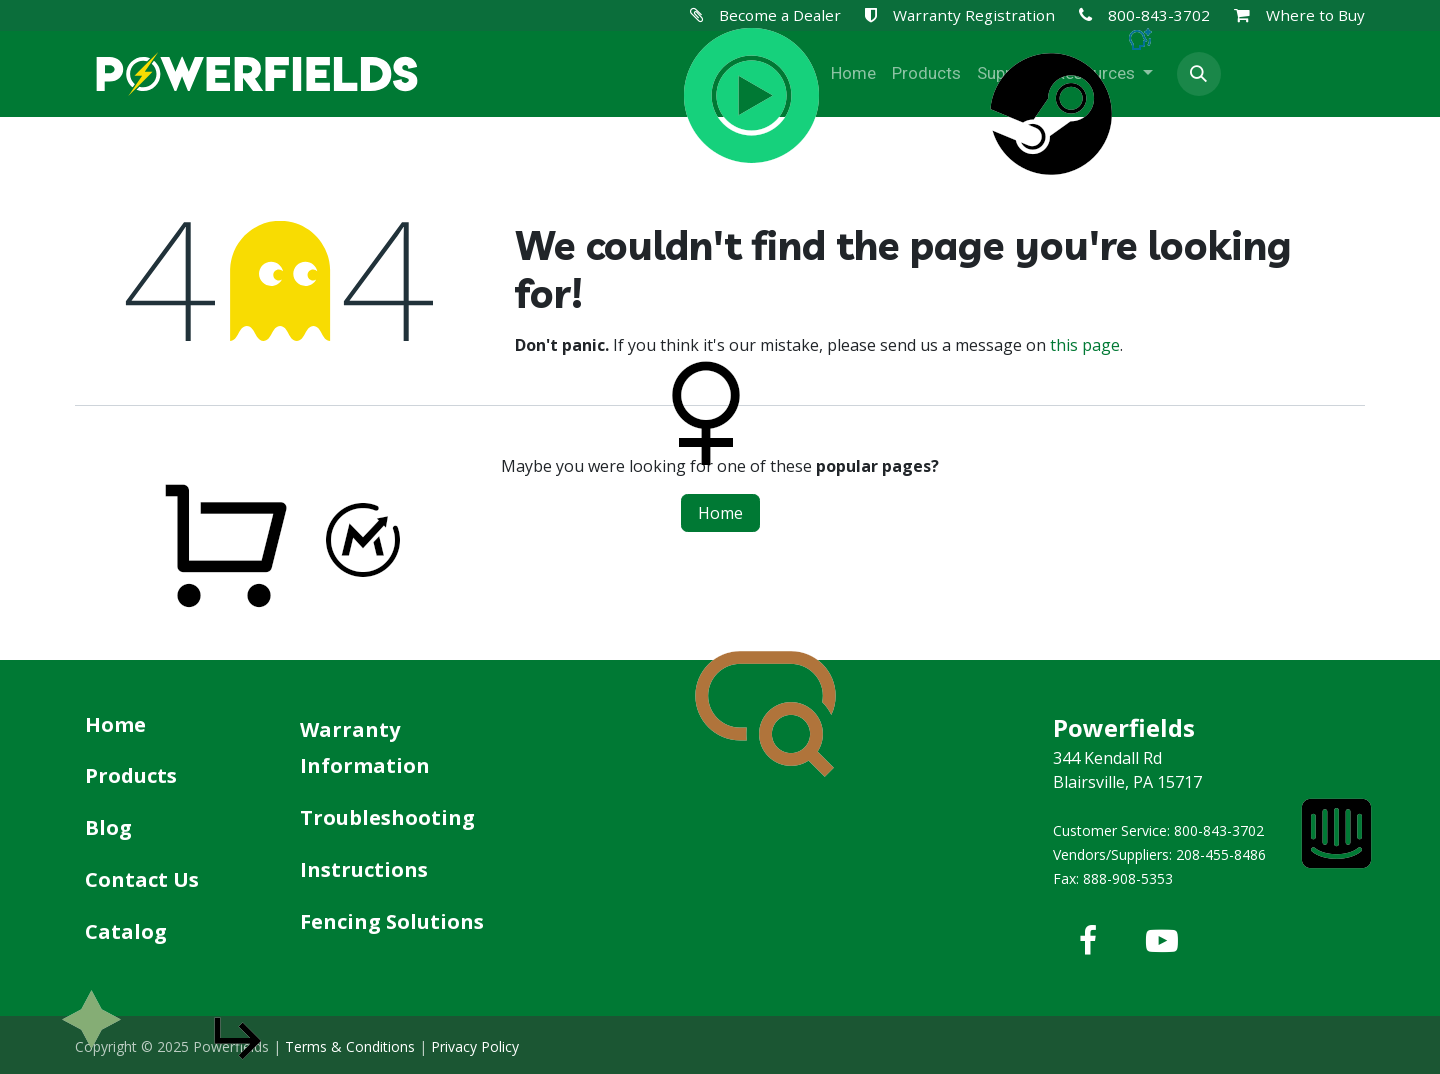 This screenshot has width=1440, height=1074. Describe the element at coordinates (1051, 114) in the screenshot. I see `open Steam gaming platform` at that location.